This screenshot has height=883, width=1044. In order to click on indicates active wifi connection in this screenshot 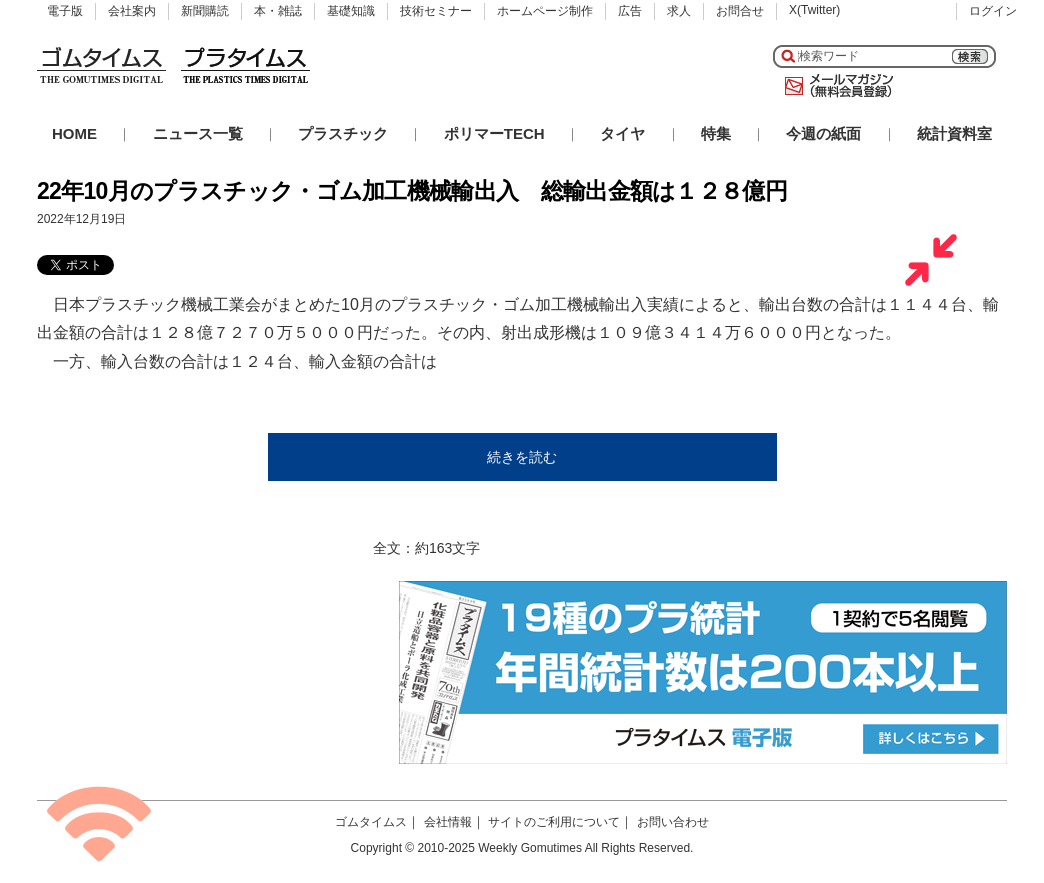, I will do `click(99, 824)`.